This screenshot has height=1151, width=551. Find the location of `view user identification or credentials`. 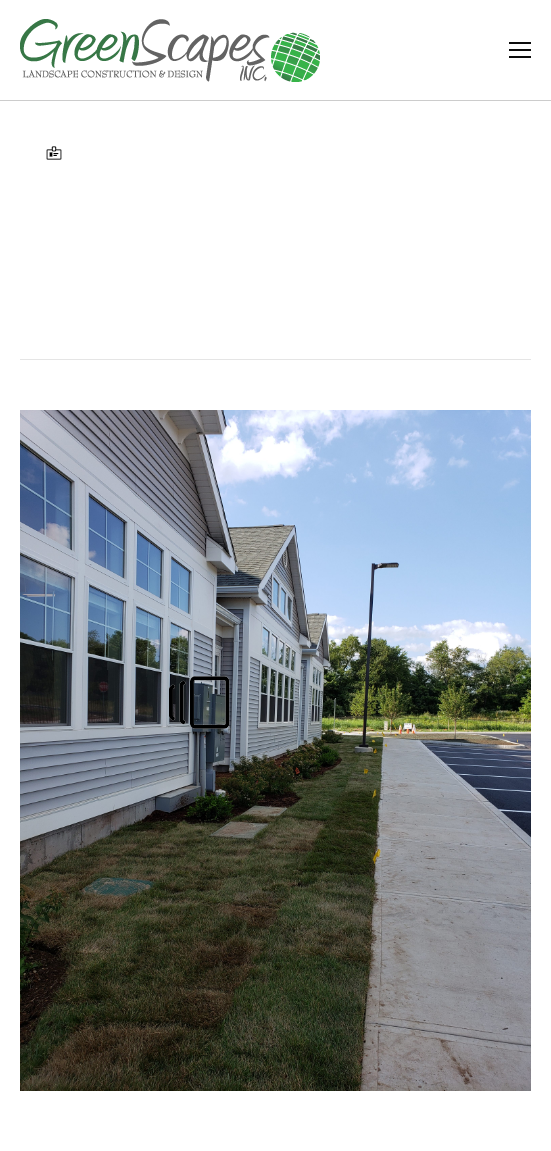

view user identification or credentials is located at coordinates (54, 153).